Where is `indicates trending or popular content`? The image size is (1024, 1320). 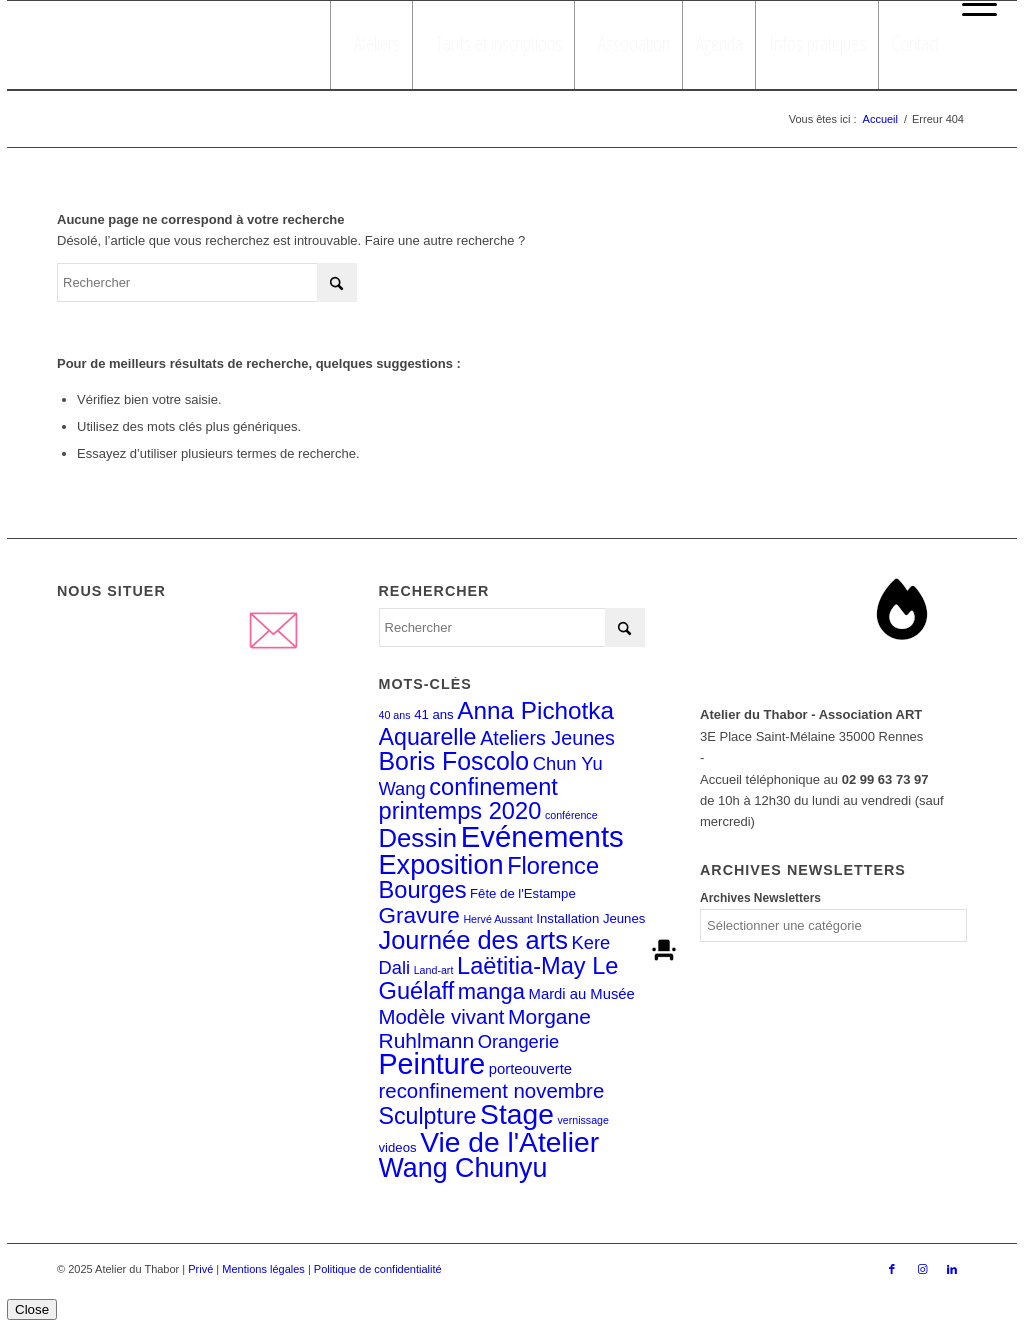
indicates trending or popular content is located at coordinates (902, 611).